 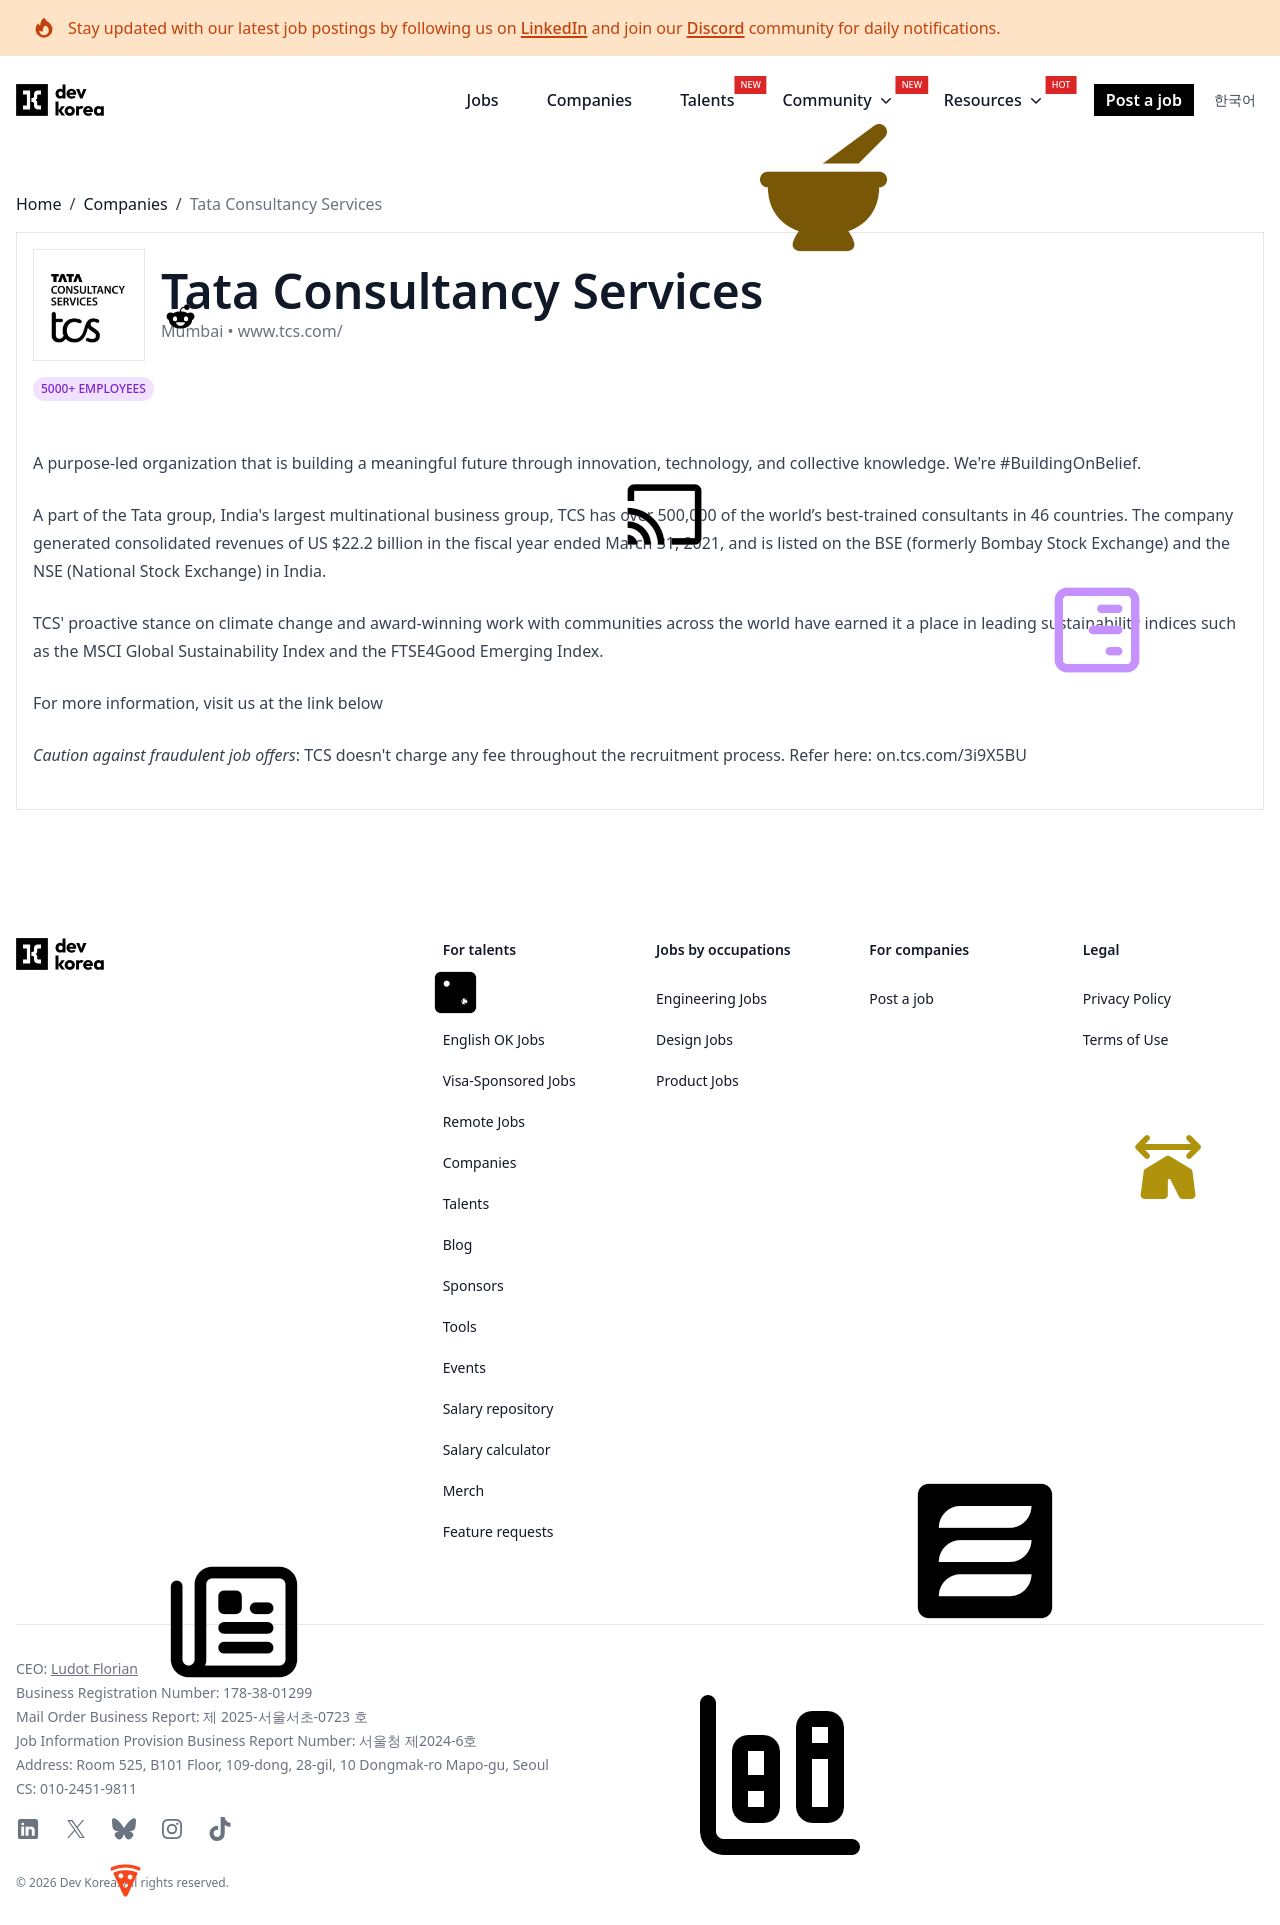 What do you see at coordinates (455, 992) in the screenshot?
I see `indicates a random or chance-based action` at bounding box center [455, 992].